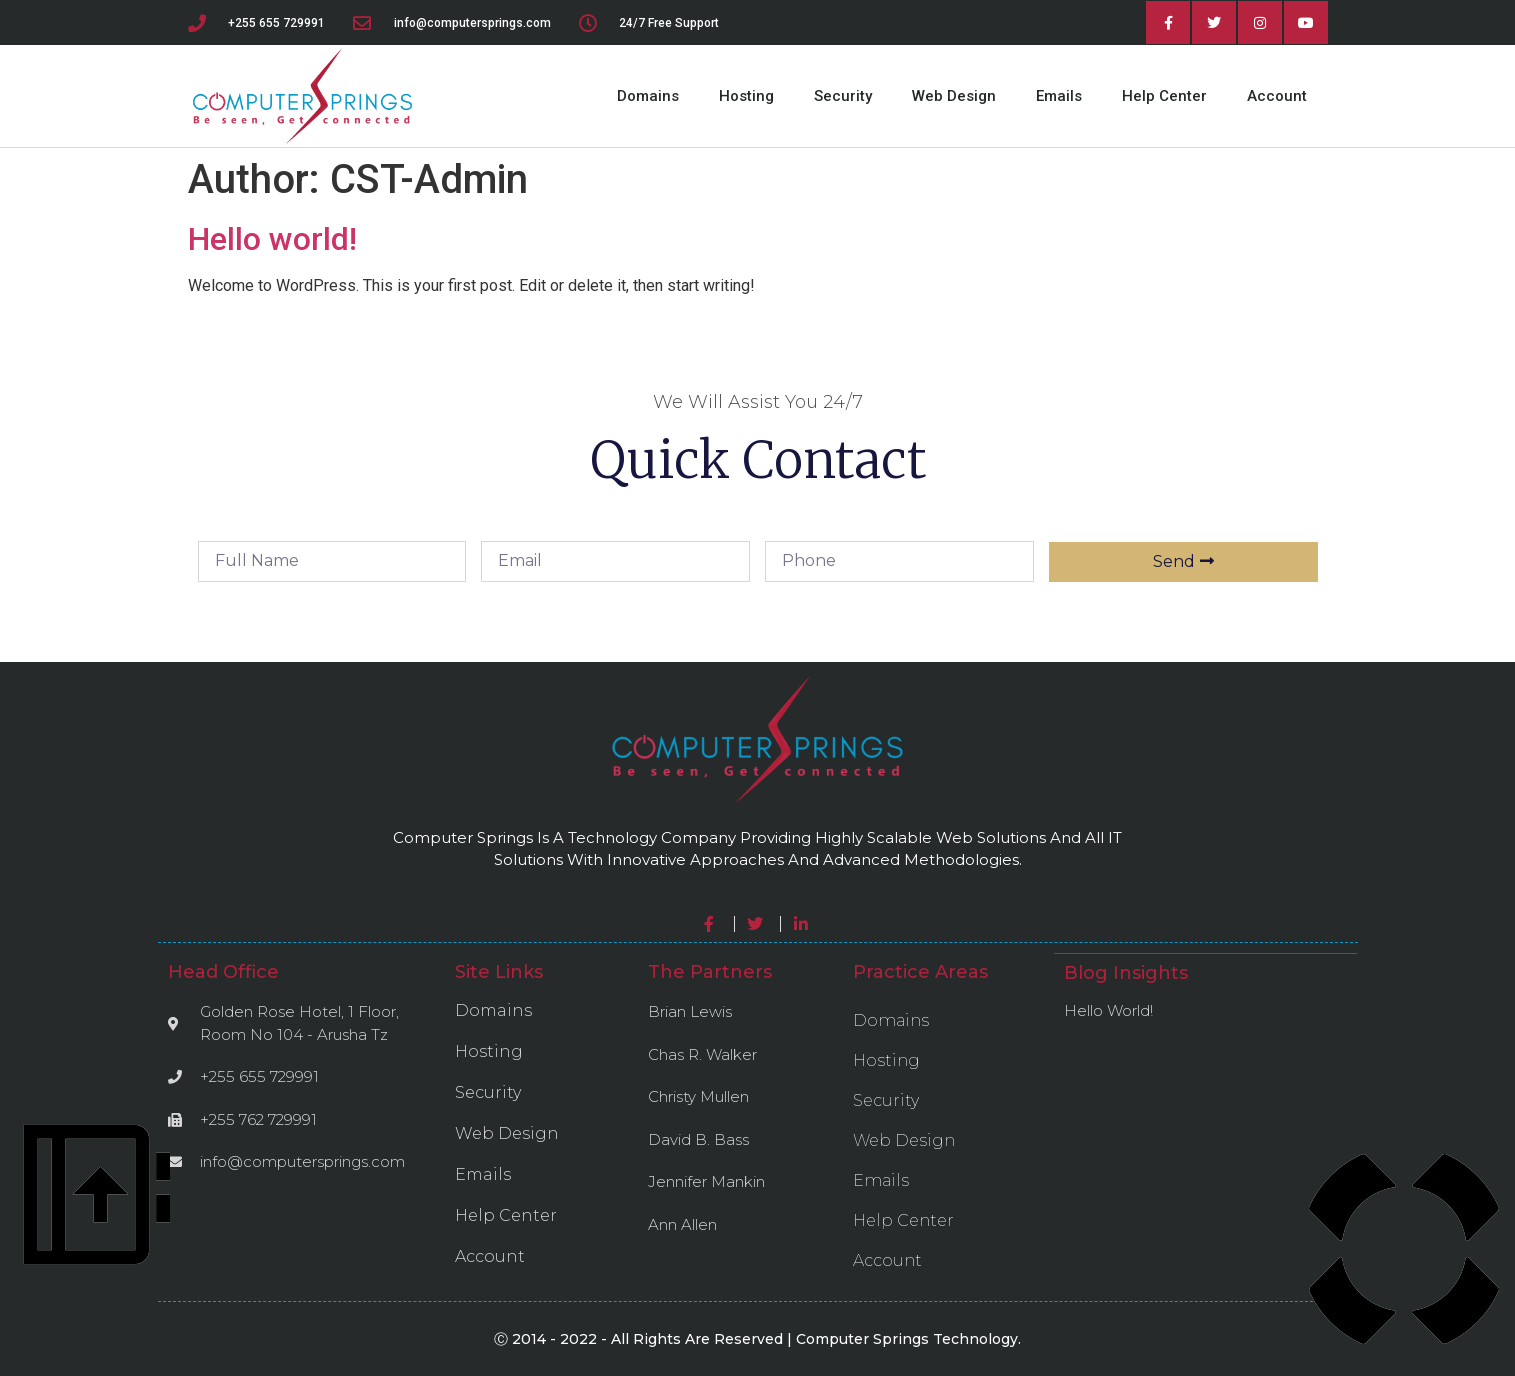 The width and height of the screenshot is (1515, 1376). What do you see at coordinates (86, 1194) in the screenshot?
I see `upload contacts from address book` at bounding box center [86, 1194].